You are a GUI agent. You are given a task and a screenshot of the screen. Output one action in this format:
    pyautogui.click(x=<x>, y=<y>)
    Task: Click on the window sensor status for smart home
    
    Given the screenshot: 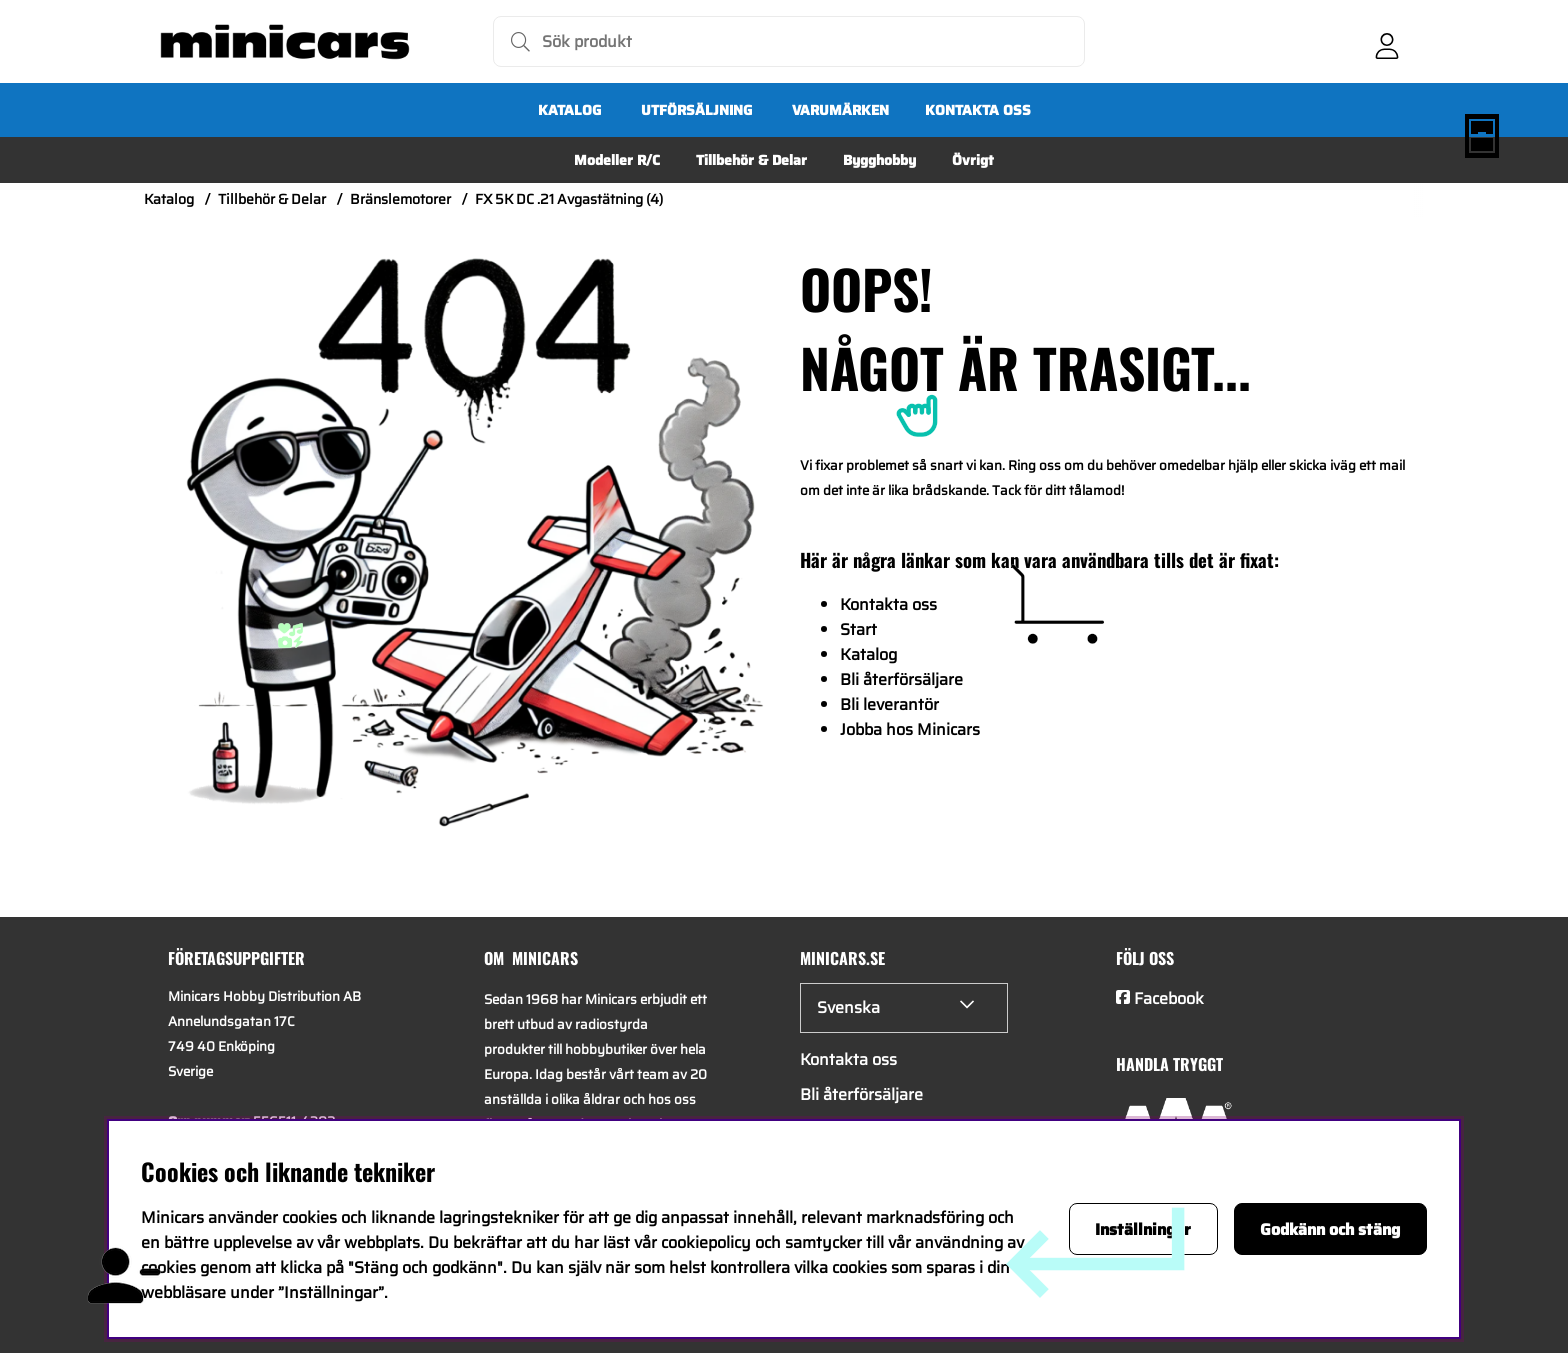 What is the action you would take?
    pyautogui.click(x=1482, y=136)
    